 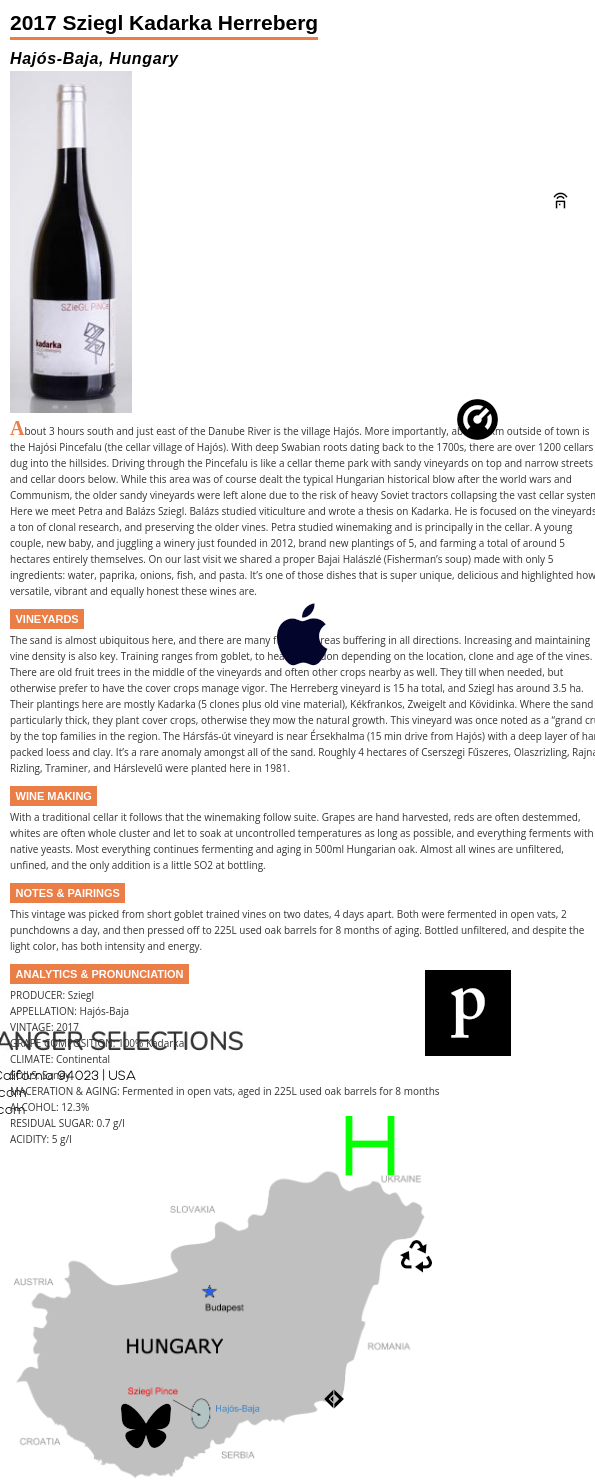 I want to click on control a connected smart device, so click(x=560, y=200).